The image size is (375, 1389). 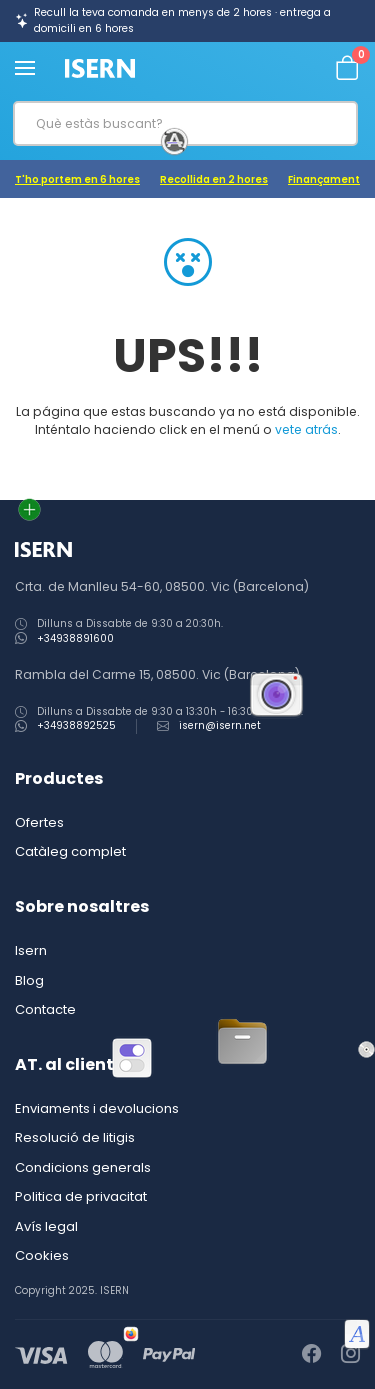 What do you see at coordinates (366, 1049) in the screenshot?
I see `indicates a rewritable CD-RW disc` at bounding box center [366, 1049].